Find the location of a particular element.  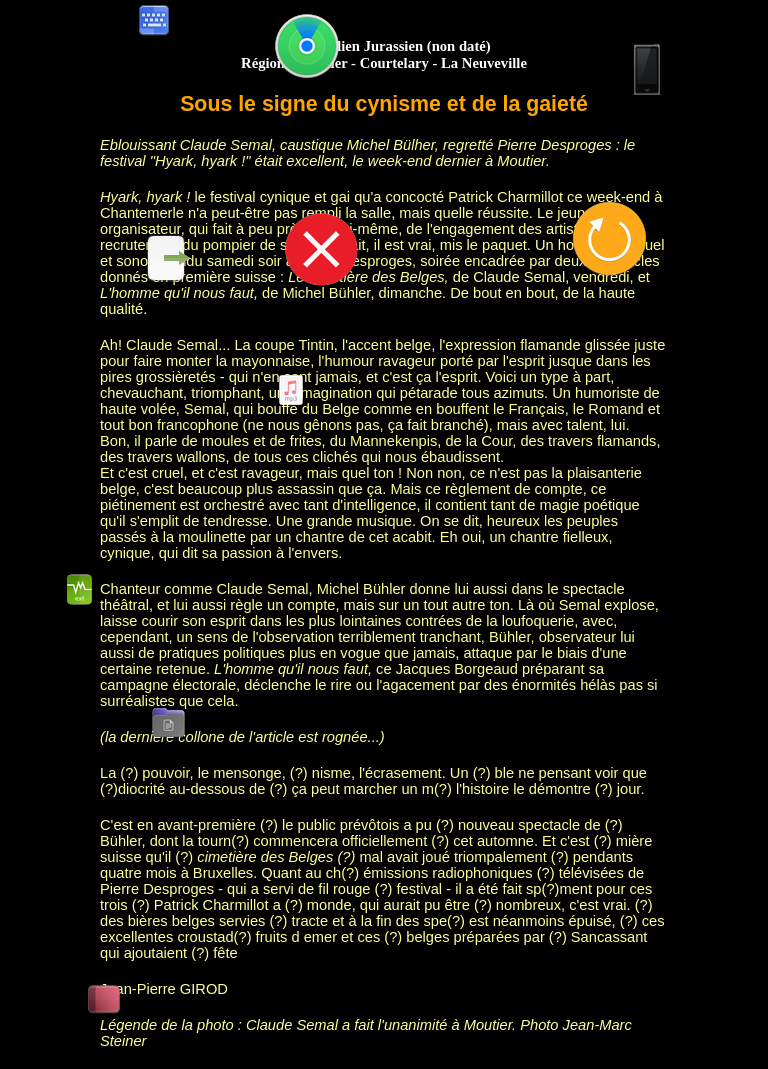

open your documents folder is located at coordinates (168, 722).